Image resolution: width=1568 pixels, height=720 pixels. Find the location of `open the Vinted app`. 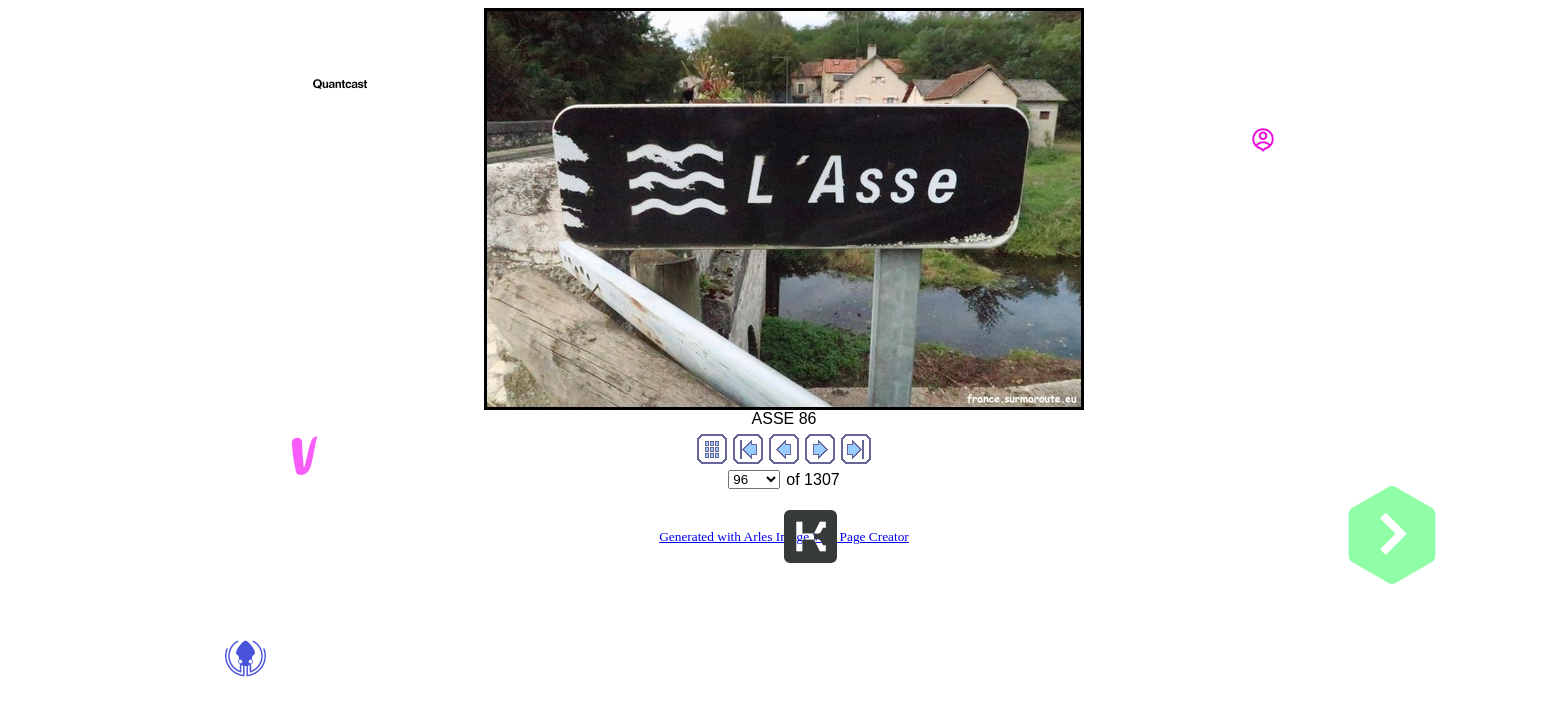

open the Vinted app is located at coordinates (304, 455).